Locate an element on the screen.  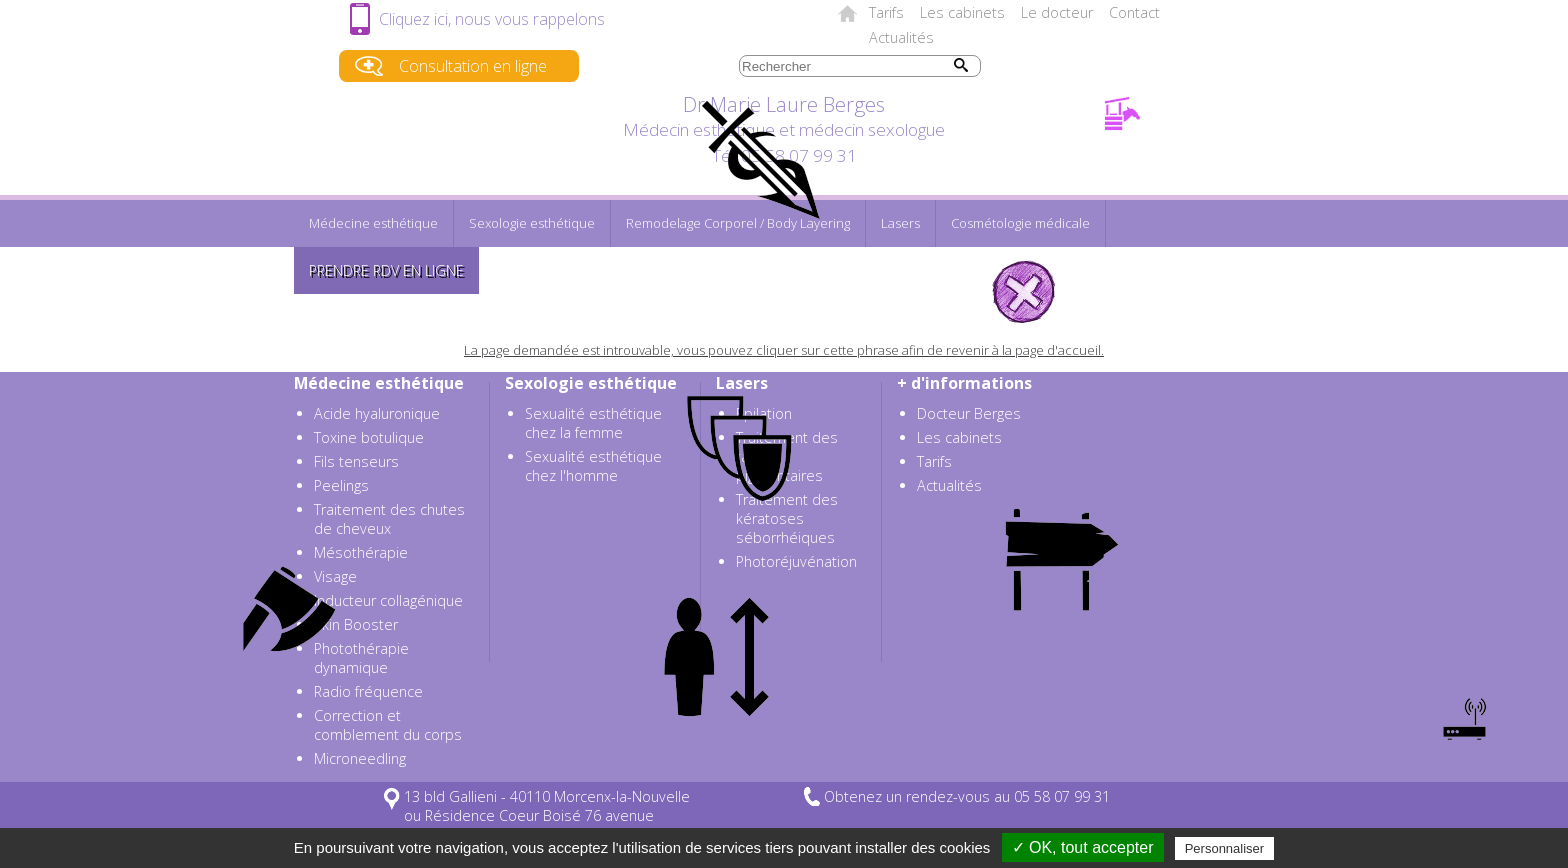
access the stable or horse shelter is located at coordinates (1123, 112).